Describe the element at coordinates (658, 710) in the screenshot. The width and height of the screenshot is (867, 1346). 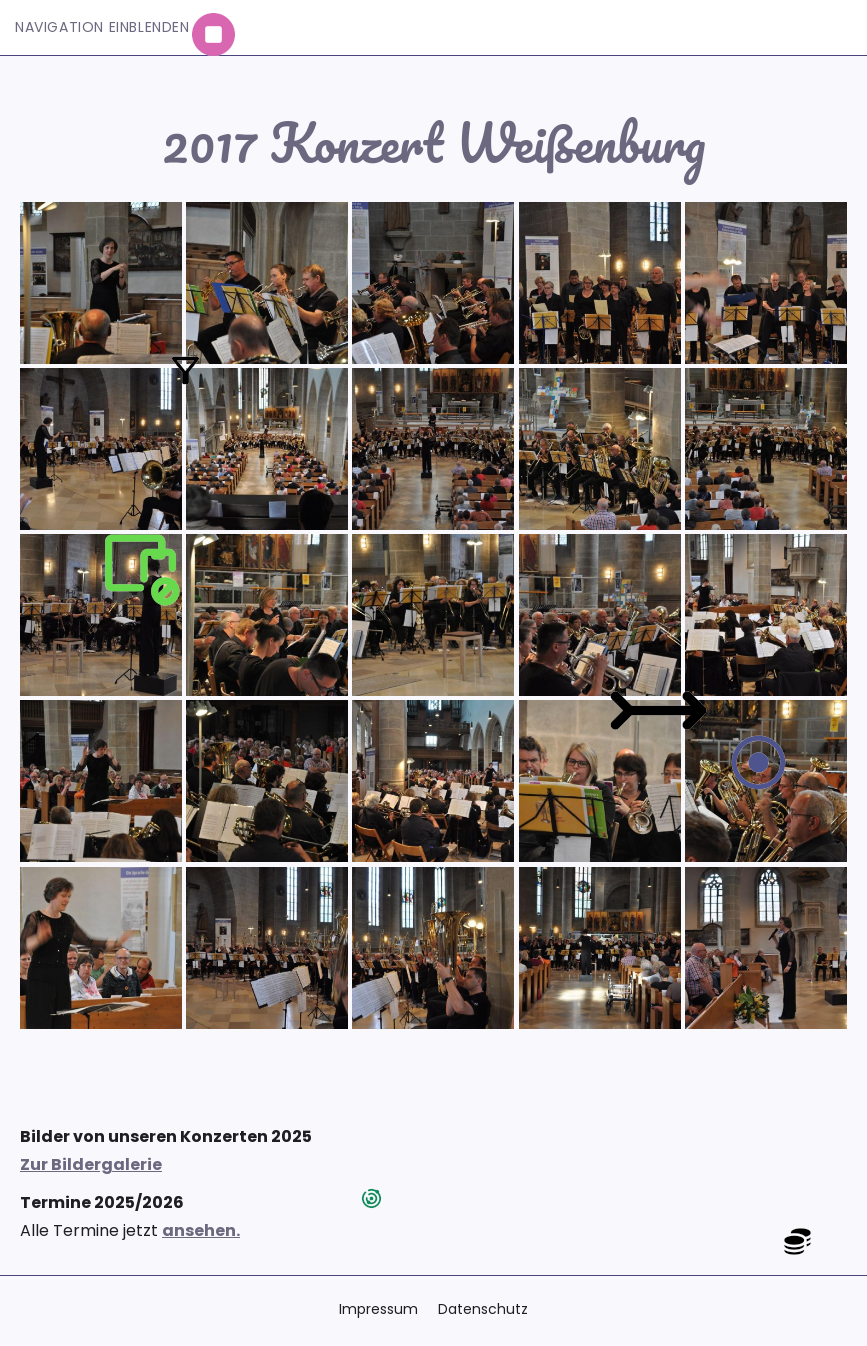
I see `continue to the next step` at that location.